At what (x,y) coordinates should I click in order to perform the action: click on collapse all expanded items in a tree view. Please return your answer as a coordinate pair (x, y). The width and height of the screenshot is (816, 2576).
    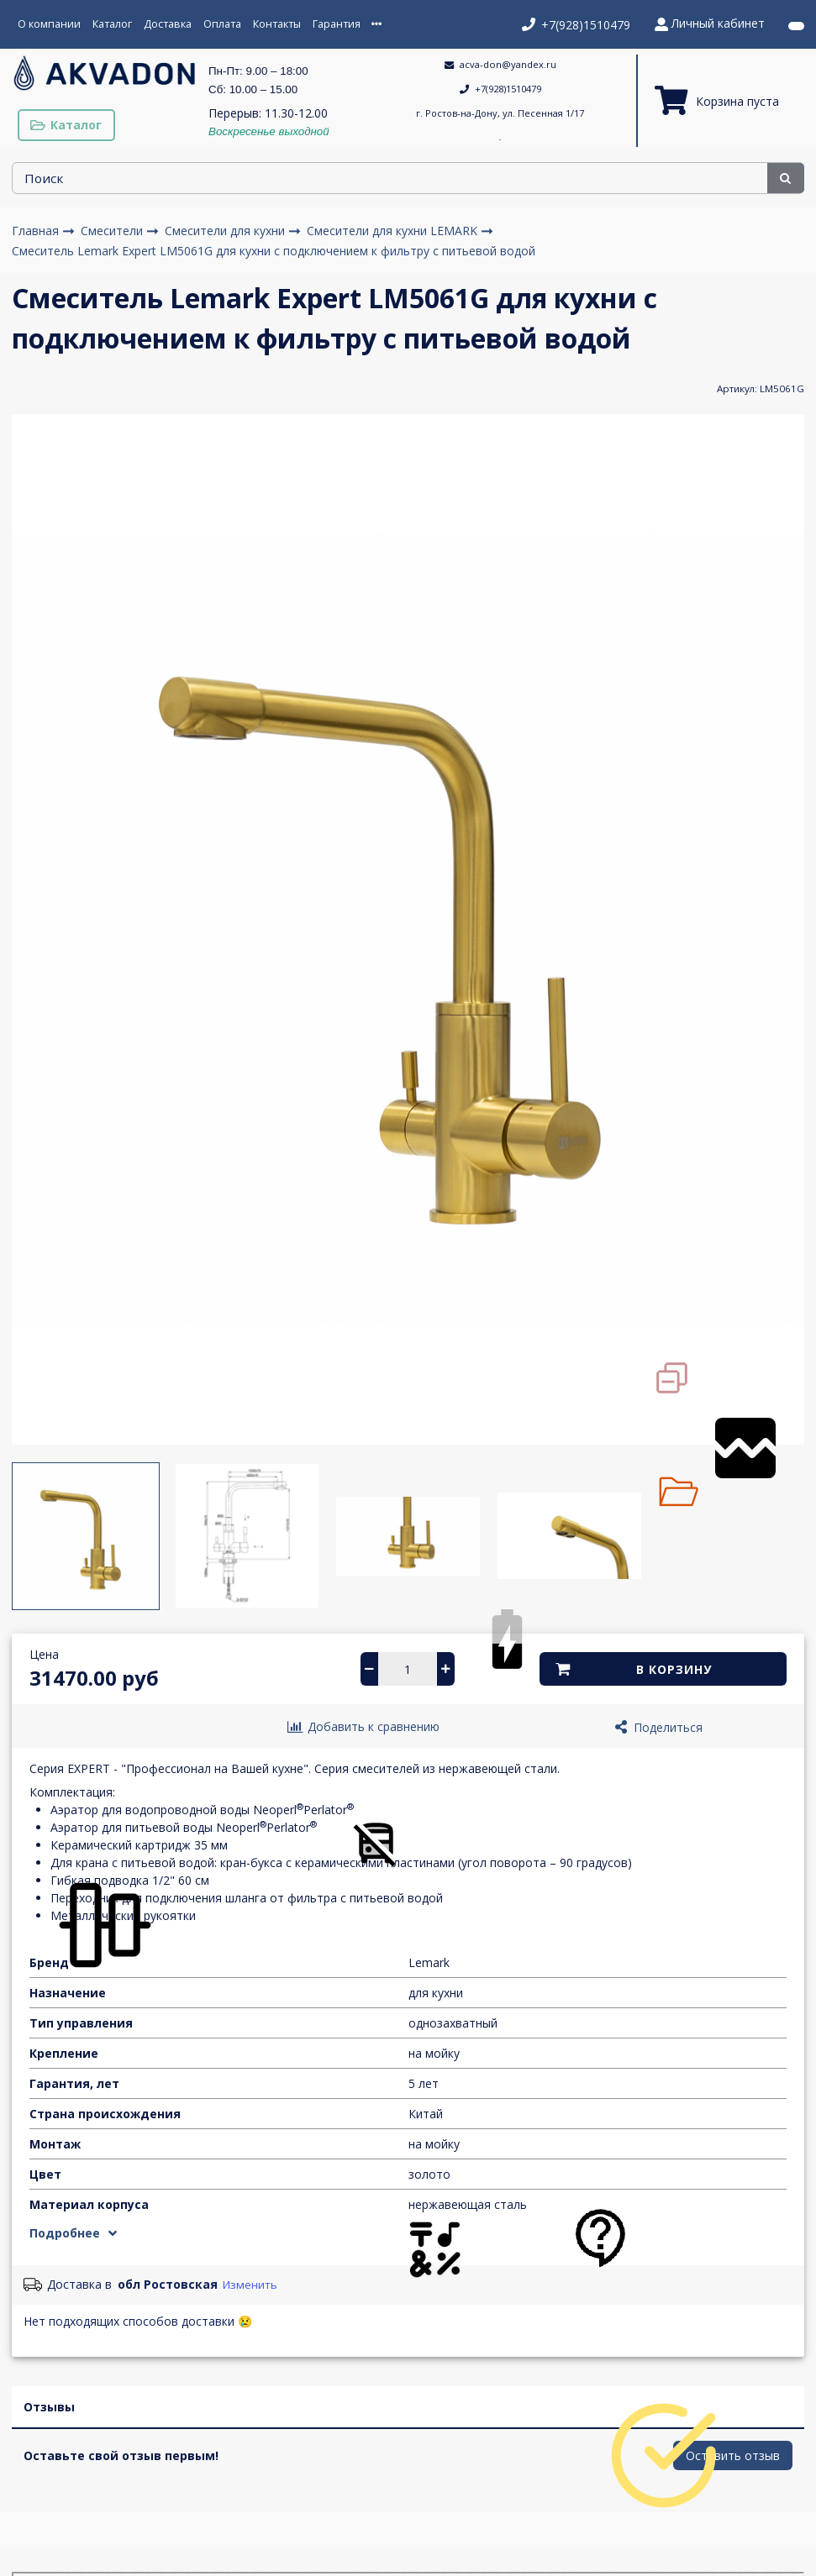
    Looking at the image, I should click on (671, 1377).